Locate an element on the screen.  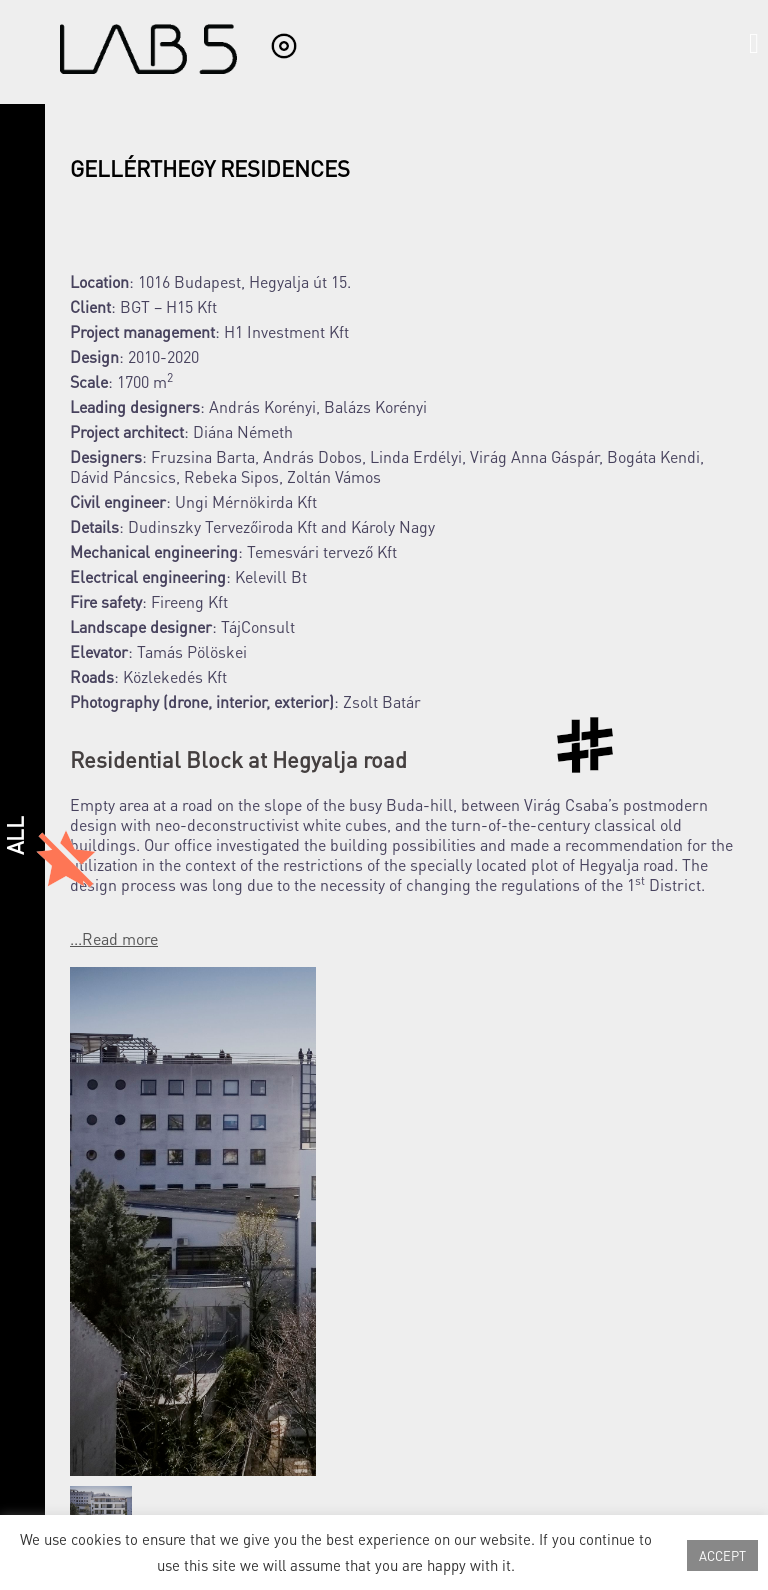
view music album or disc is located at coordinates (284, 46).